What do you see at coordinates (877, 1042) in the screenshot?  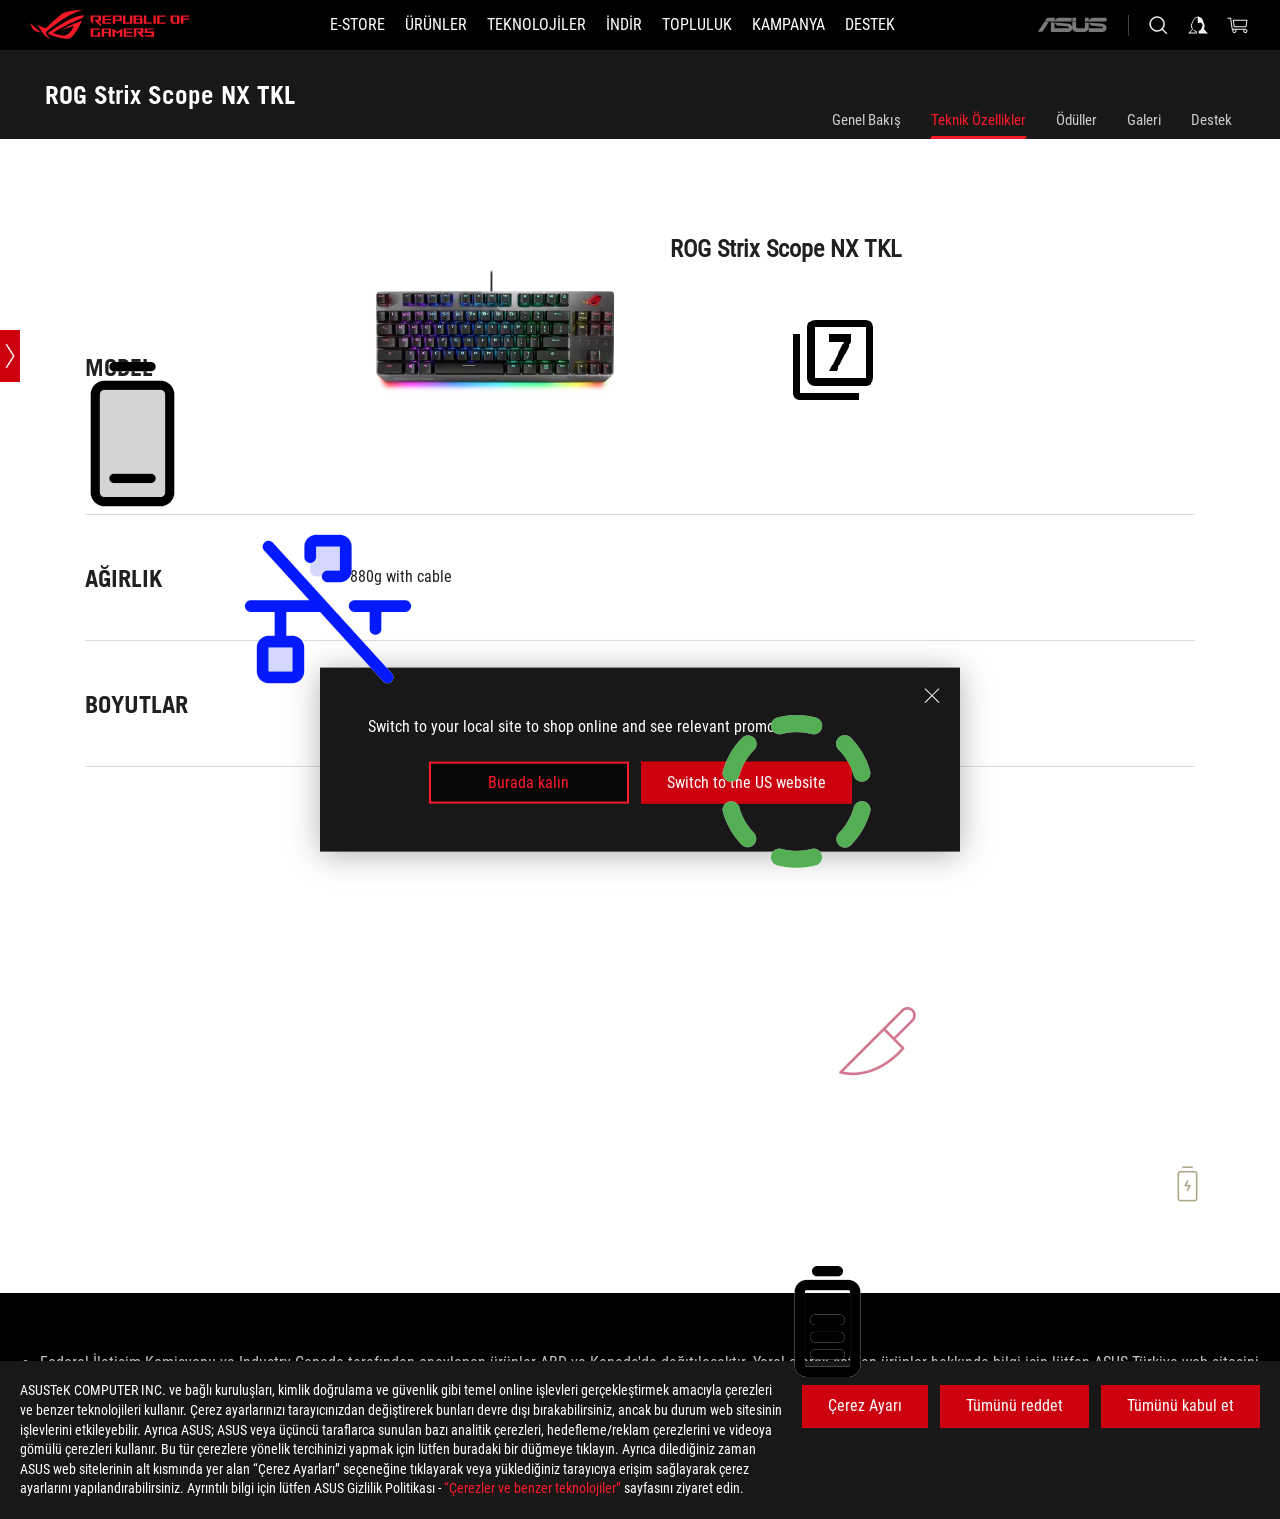 I see `access kitchen or cooking tools` at bounding box center [877, 1042].